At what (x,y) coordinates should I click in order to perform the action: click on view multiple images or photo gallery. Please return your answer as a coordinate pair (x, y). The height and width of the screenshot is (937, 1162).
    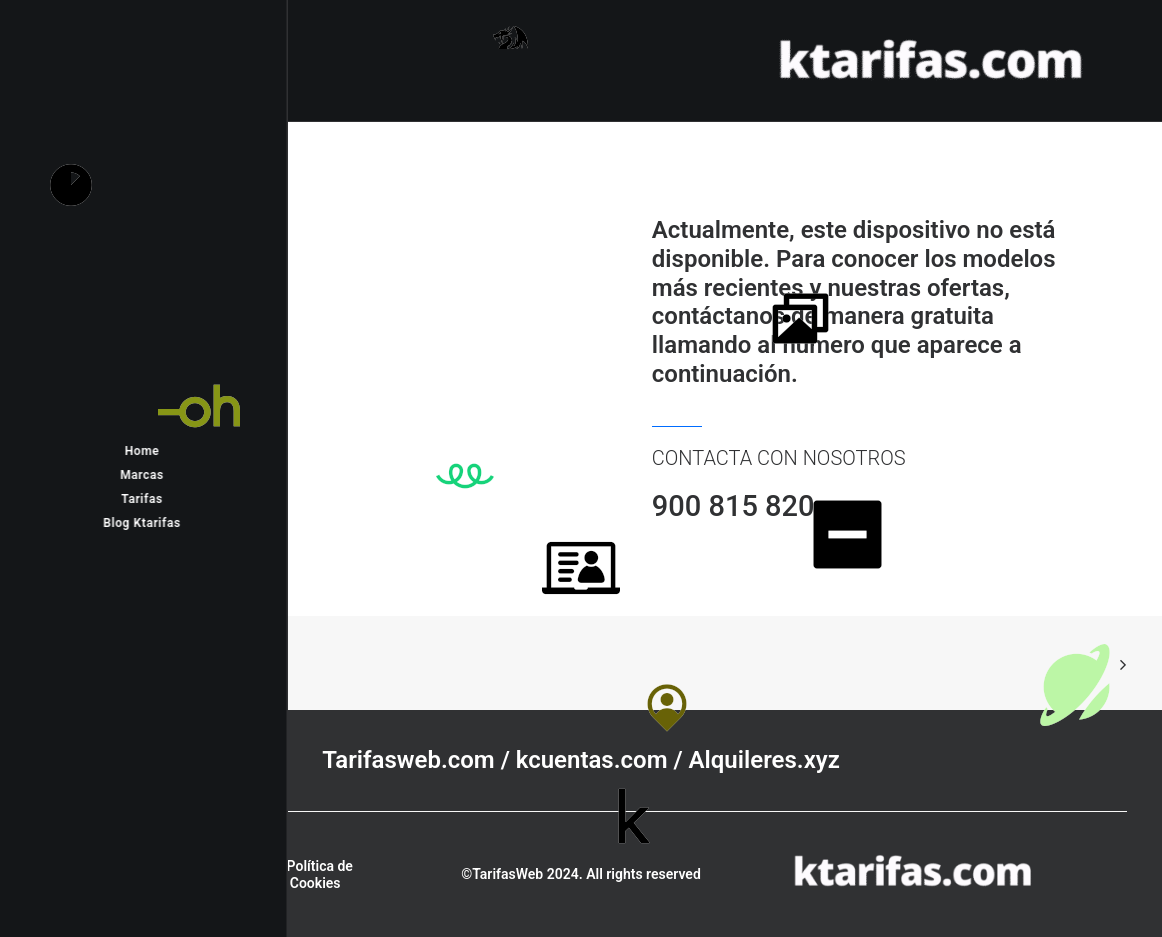
    Looking at the image, I should click on (800, 318).